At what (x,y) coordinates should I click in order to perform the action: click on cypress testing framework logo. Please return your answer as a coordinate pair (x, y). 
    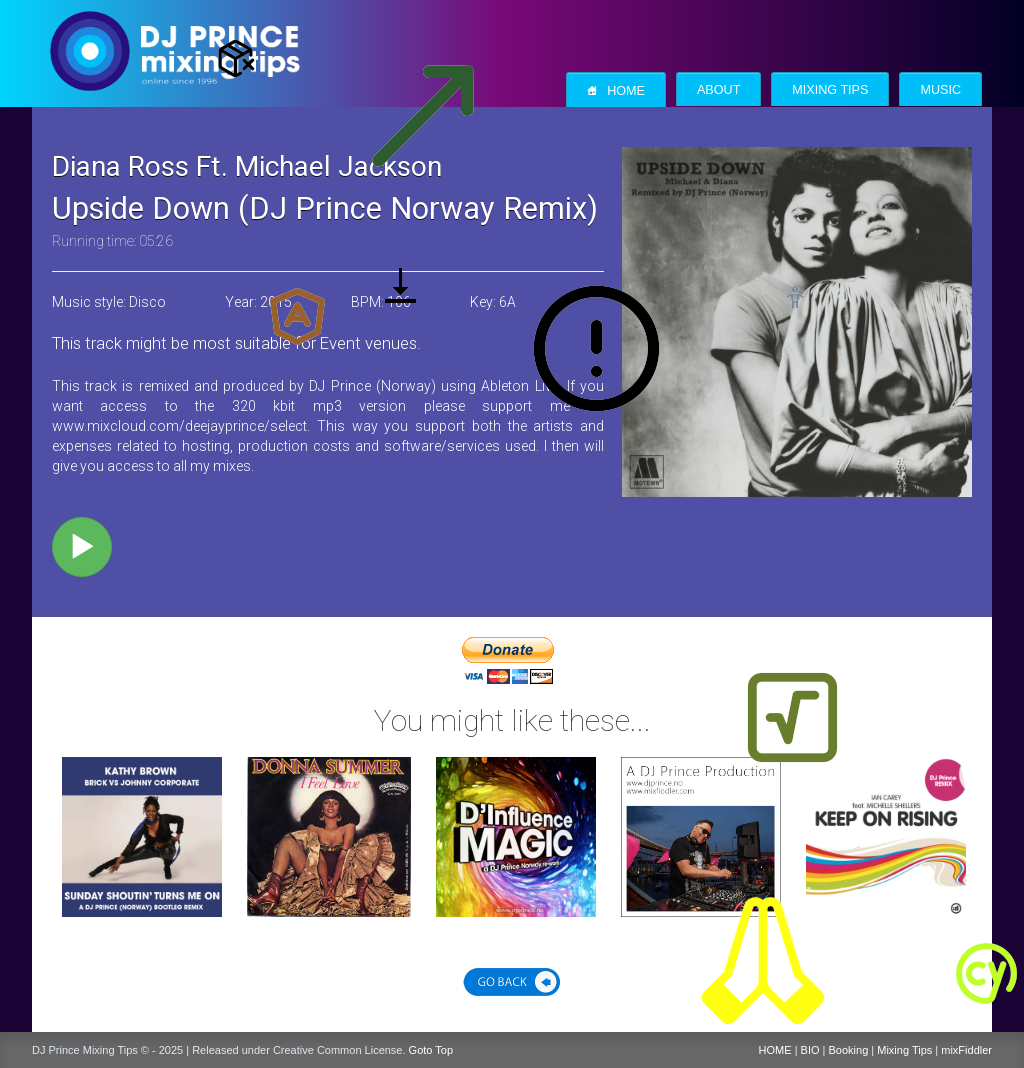
    Looking at the image, I should click on (986, 973).